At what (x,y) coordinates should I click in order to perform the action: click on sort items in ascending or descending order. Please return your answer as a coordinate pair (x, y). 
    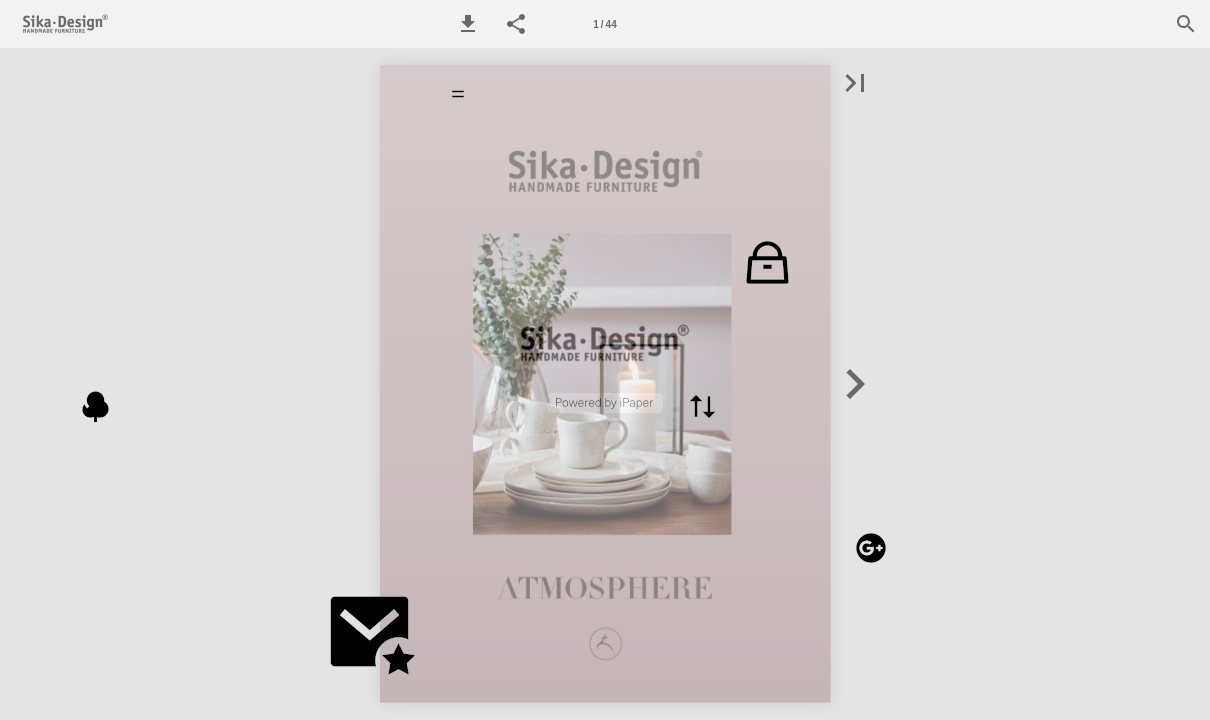
    Looking at the image, I should click on (702, 406).